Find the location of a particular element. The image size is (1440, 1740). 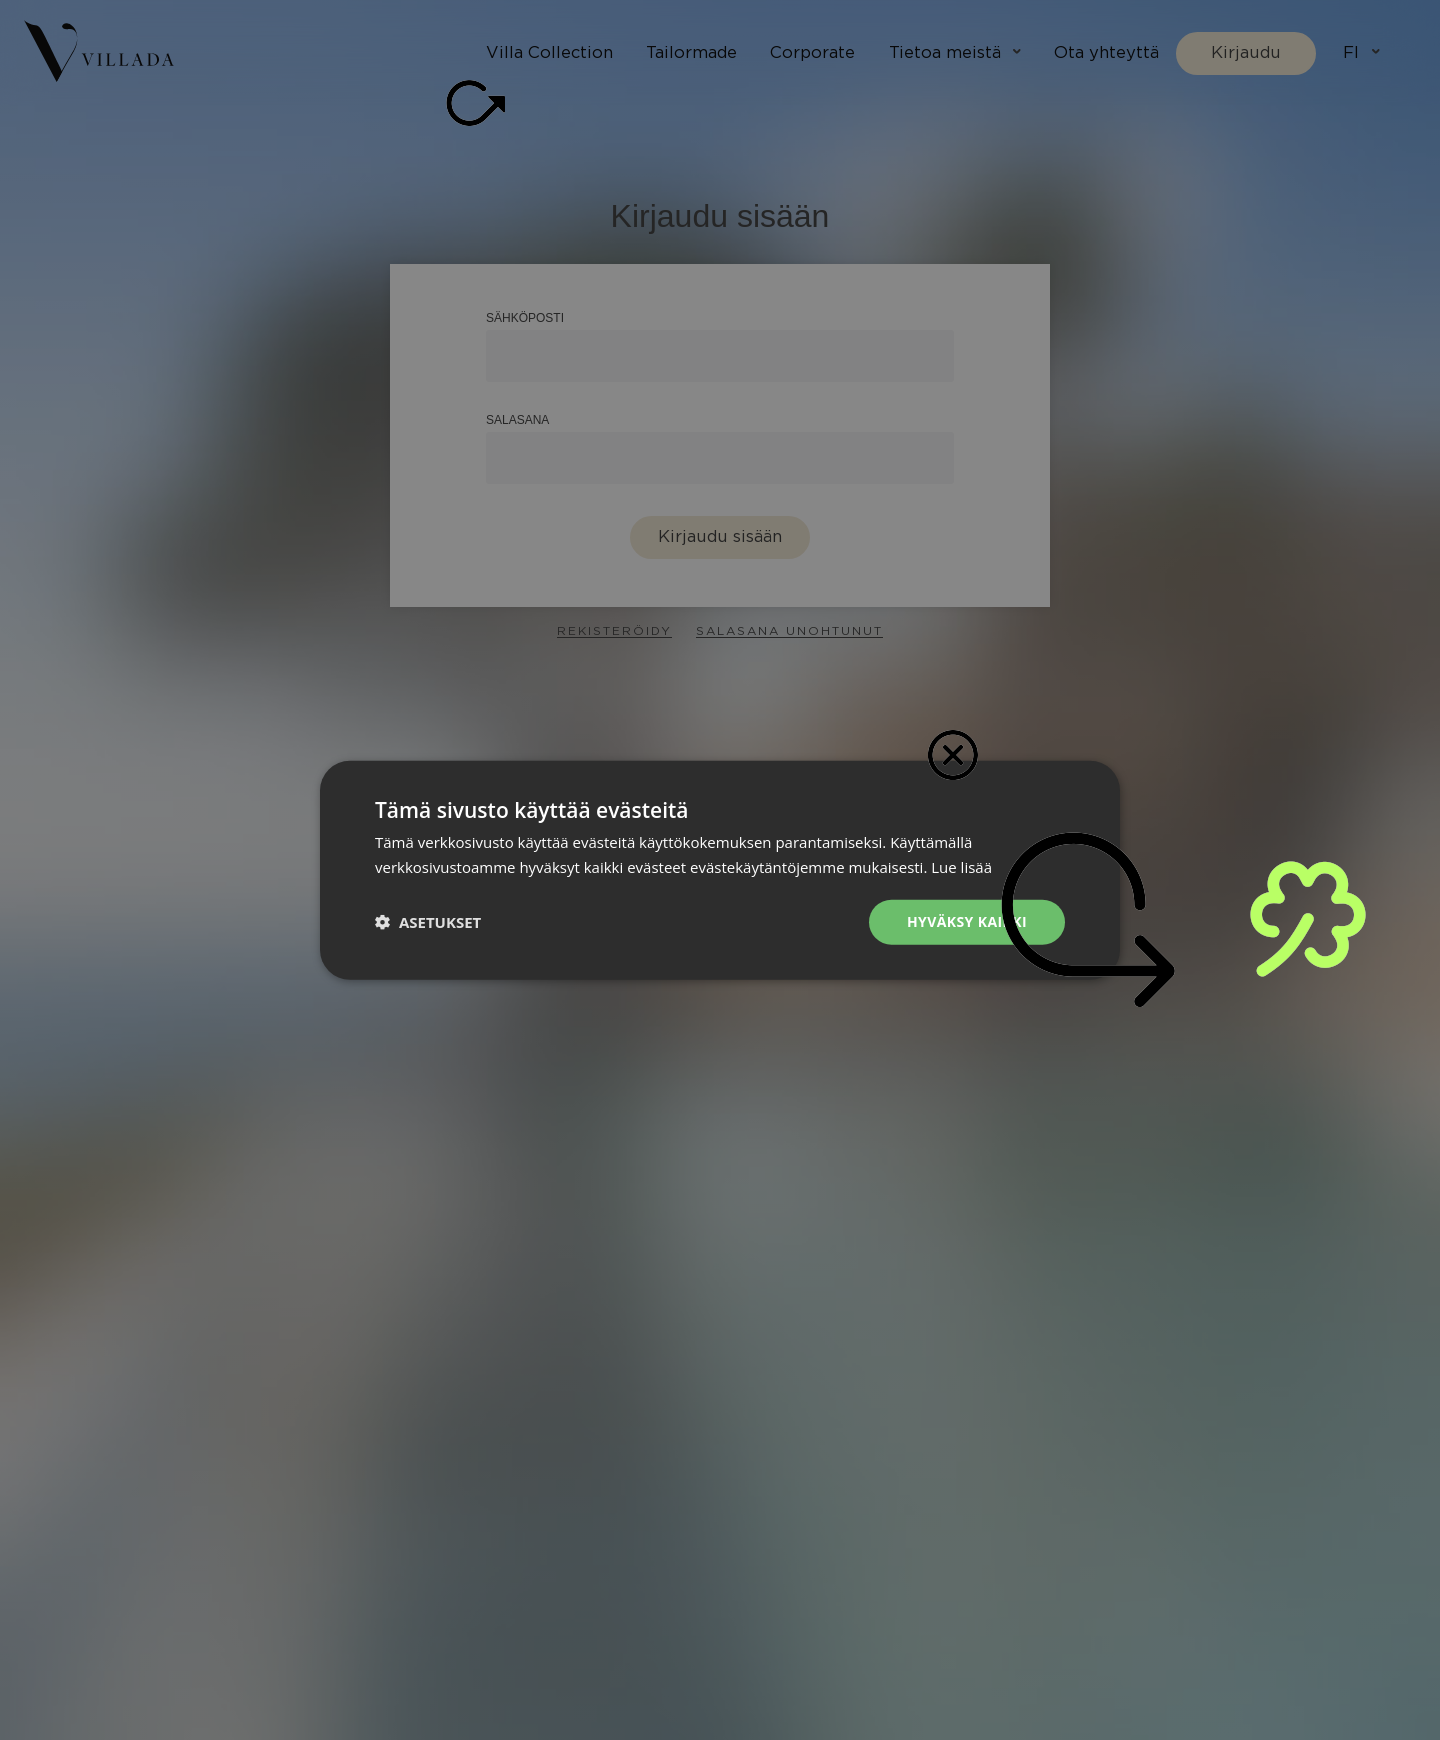

view iteration or sprint cycles is located at coordinates (1085, 916).